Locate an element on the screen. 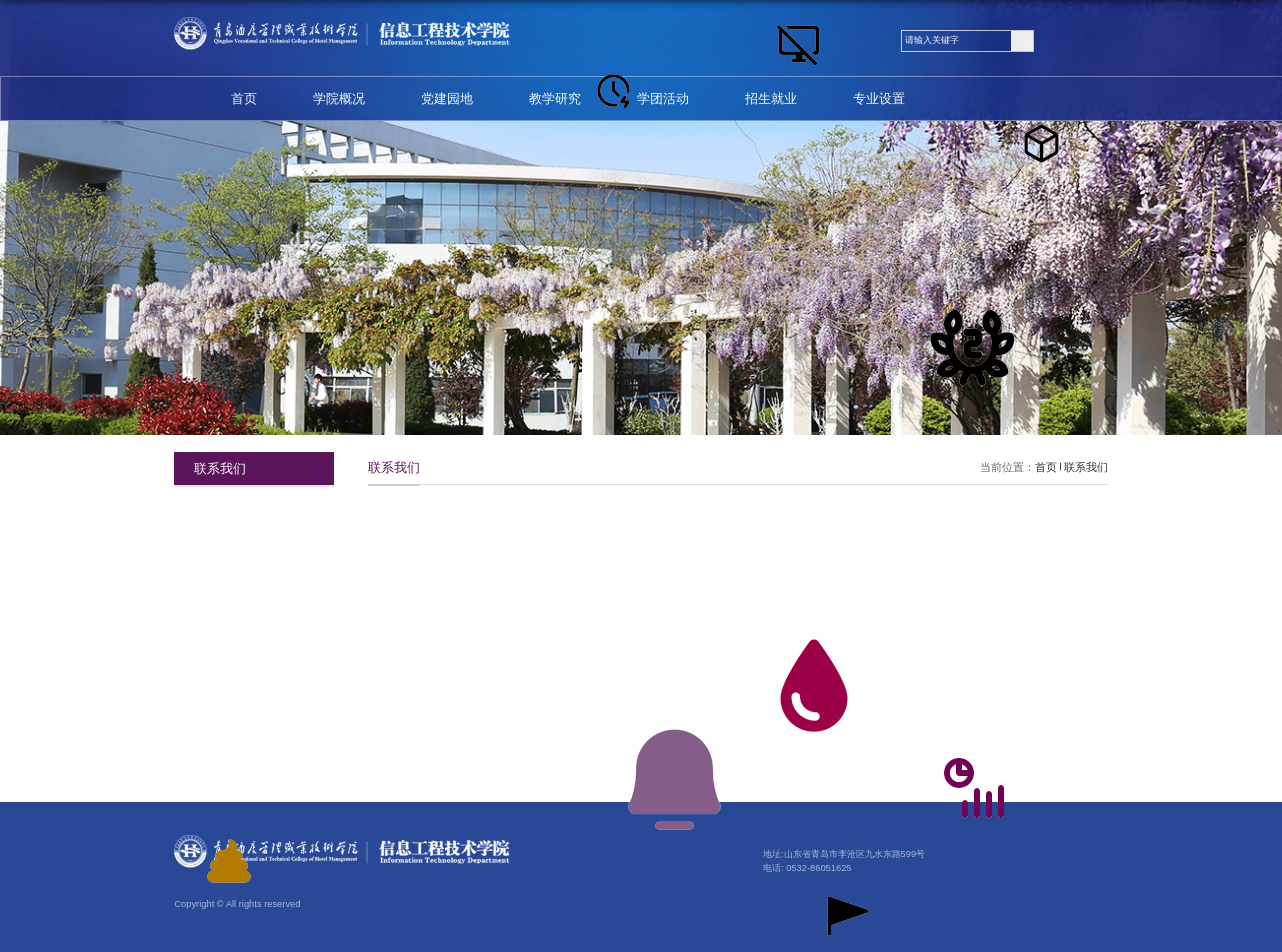 This screenshot has width=1282, height=952. view data visualization or infographic is located at coordinates (974, 788).